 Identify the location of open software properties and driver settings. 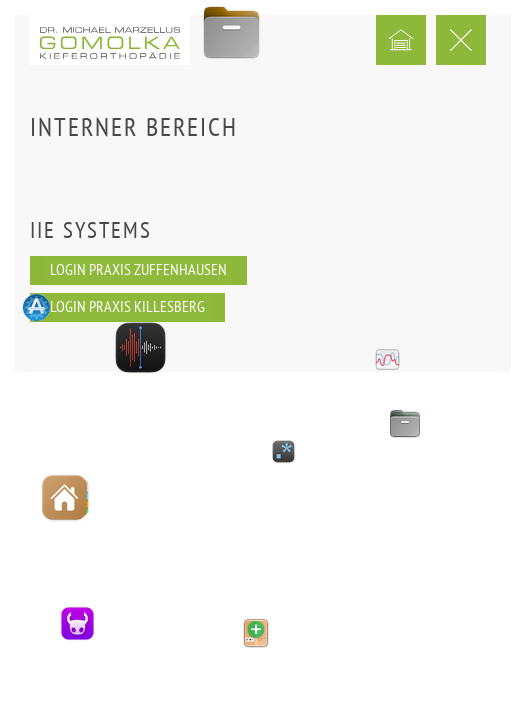
(36, 307).